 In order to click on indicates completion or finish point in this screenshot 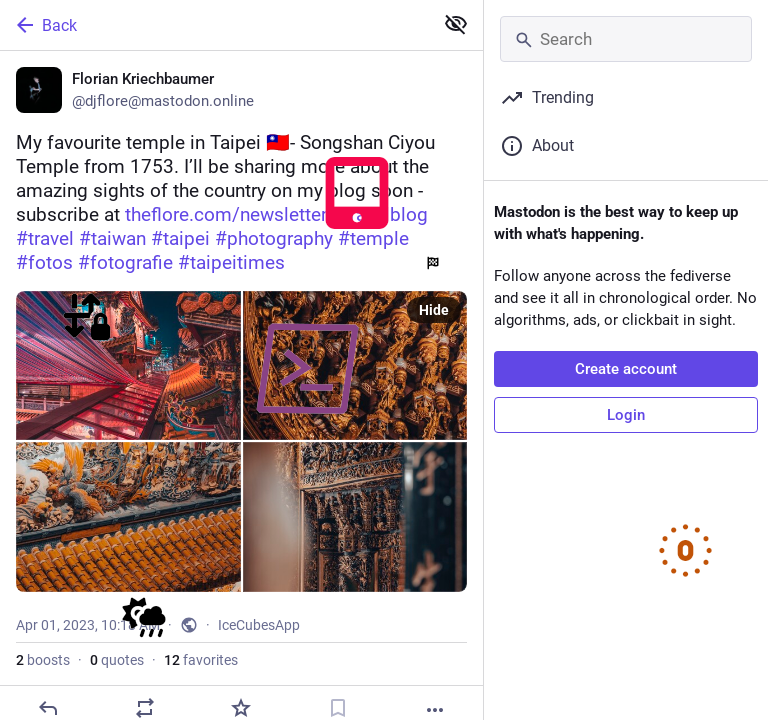, I will do `click(433, 263)`.